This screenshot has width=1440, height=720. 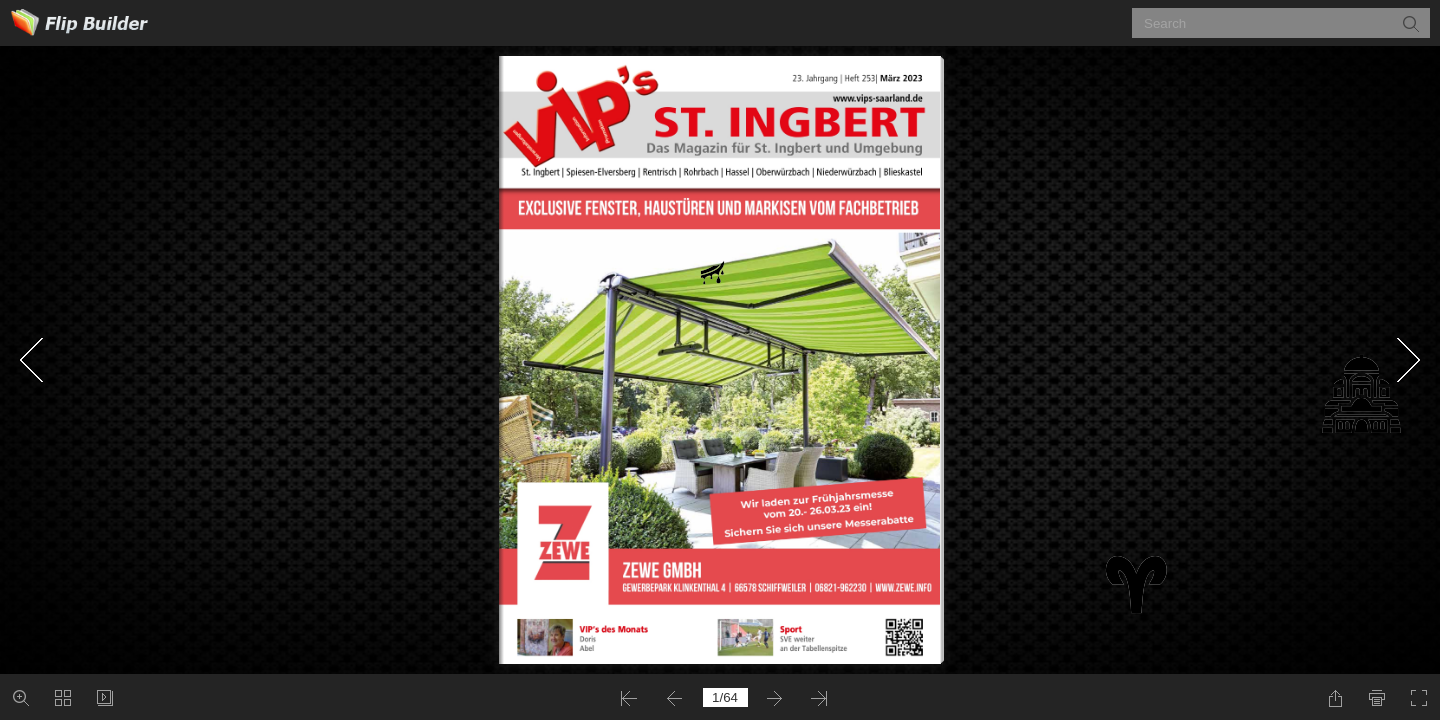 What do you see at coordinates (1136, 584) in the screenshot?
I see `indicates aries zodiac sign` at bounding box center [1136, 584].